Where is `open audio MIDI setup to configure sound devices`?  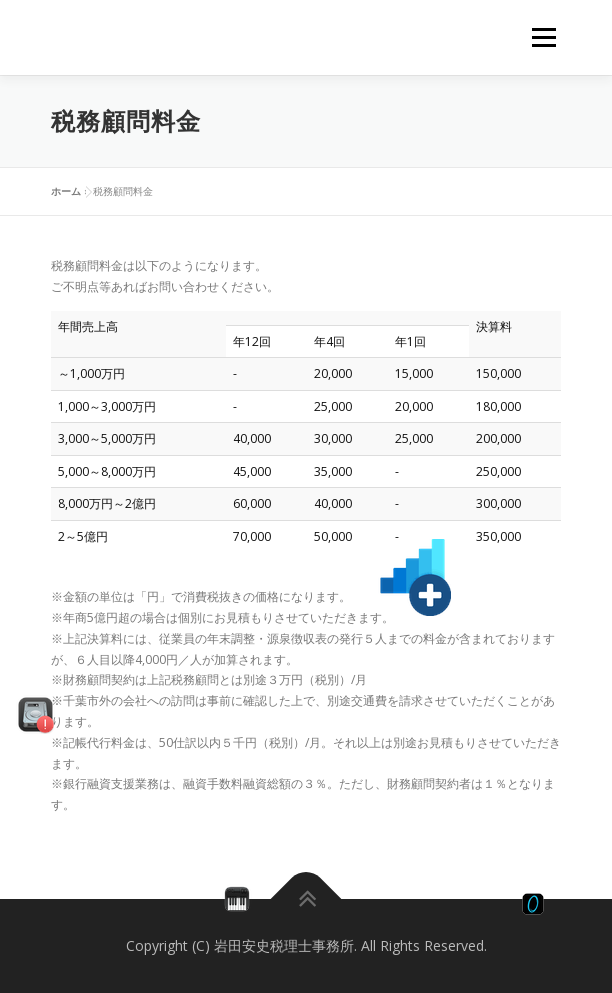 open audio MIDI setup to configure sound devices is located at coordinates (237, 899).